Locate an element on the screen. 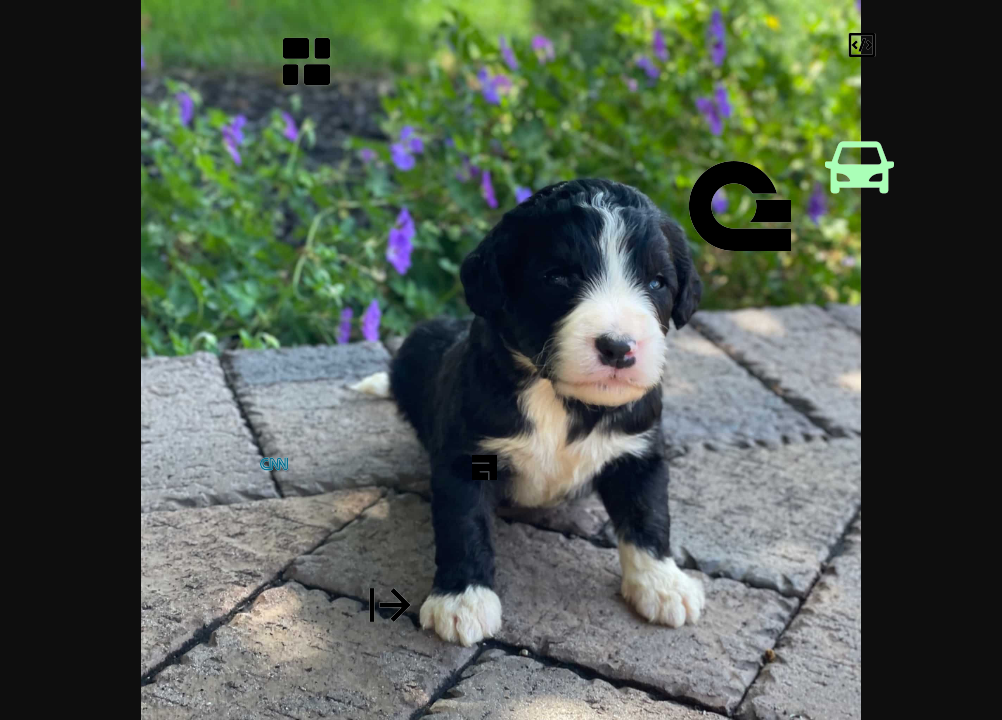 The height and width of the screenshot is (720, 1002). select car or driving mode for navigation is located at coordinates (859, 164).